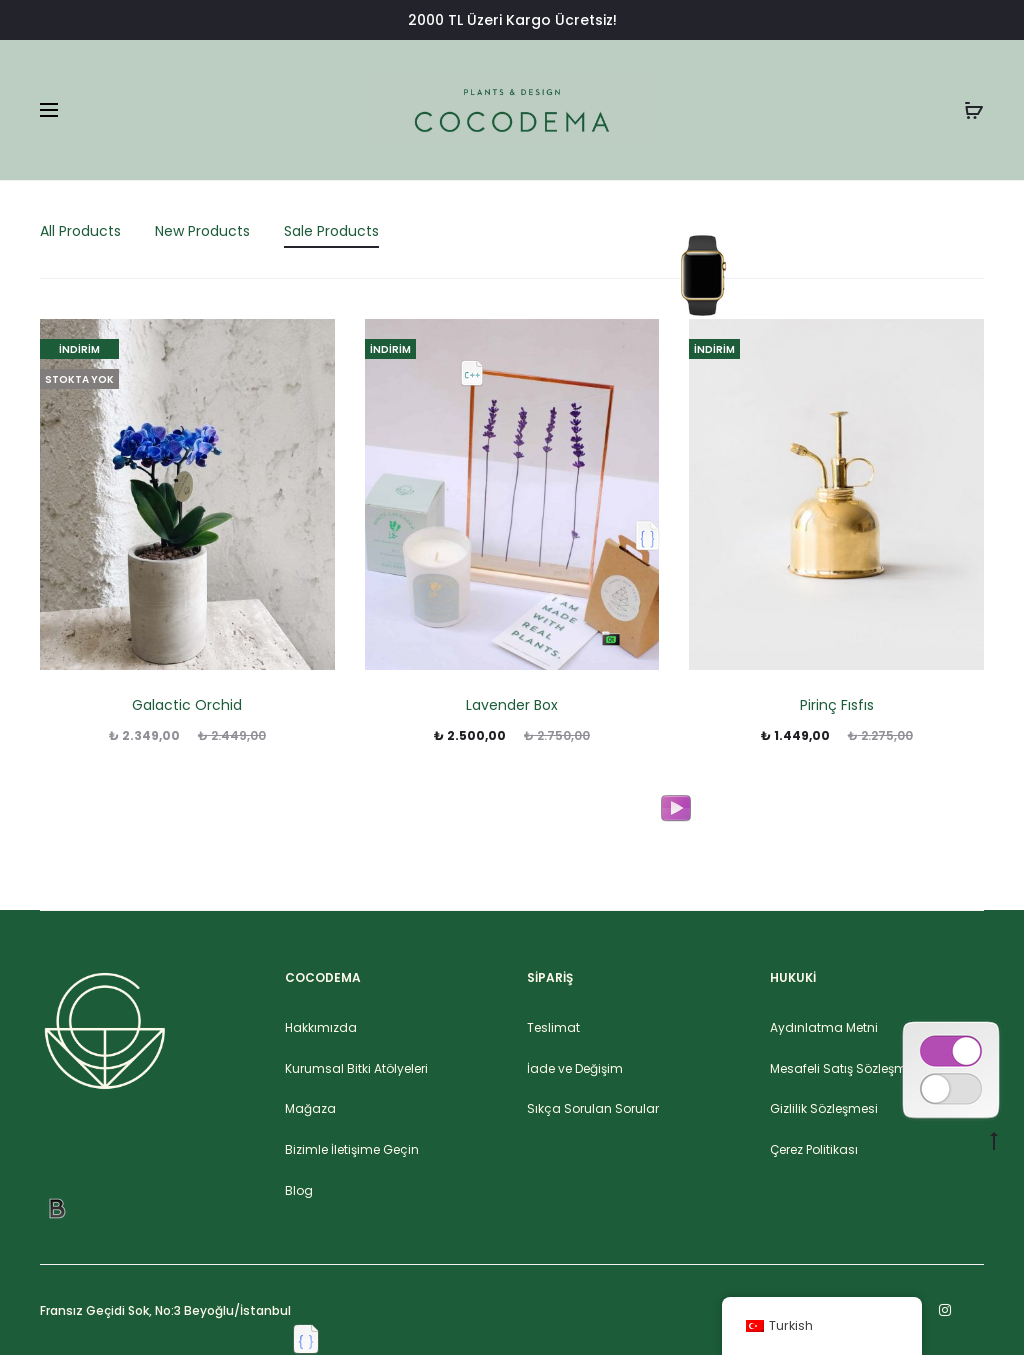 This screenshot has height=1355, width=1024. What do you see at coordinates (306, 1339) in the screenshot?
I see `open a CSS stylesheet file` at bounding box center [306, 1339].